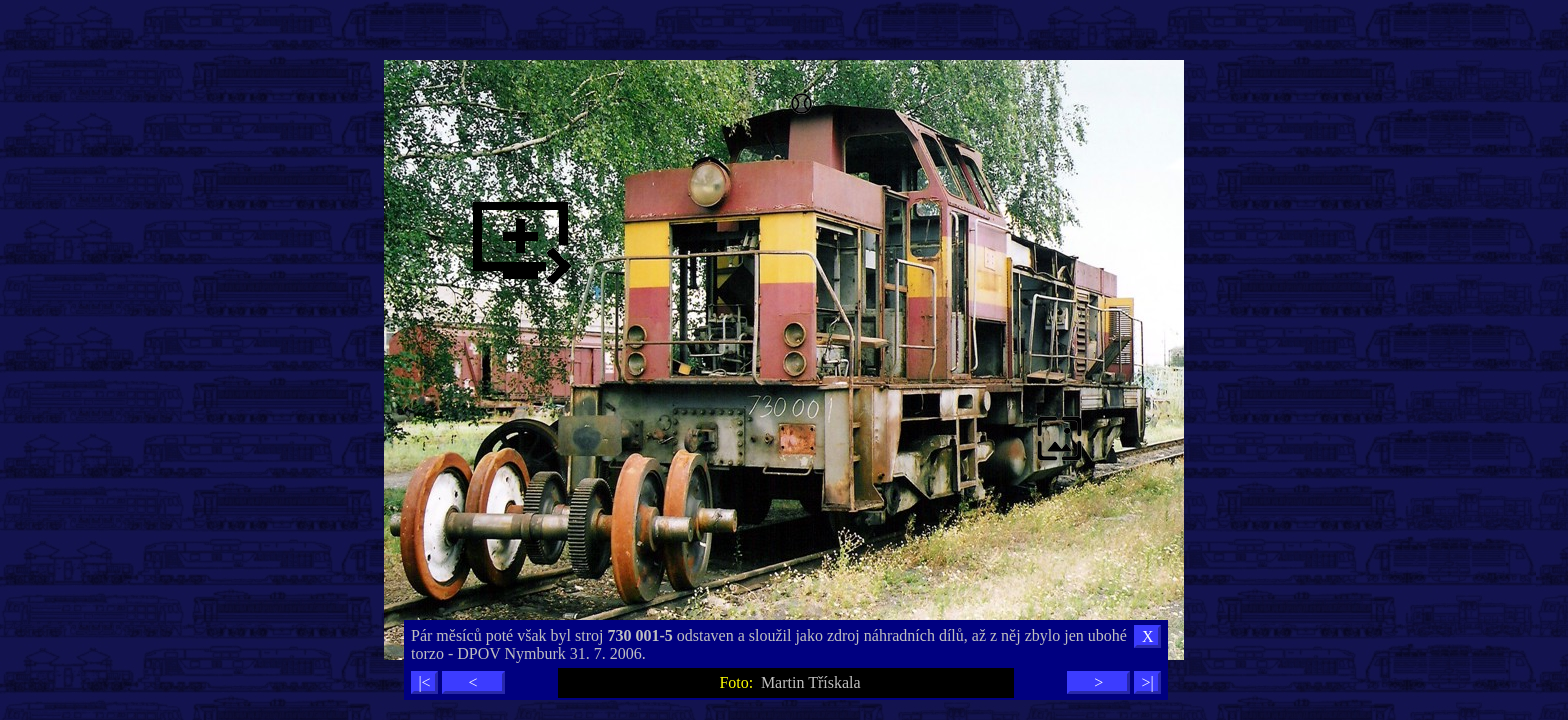 This screenshot has height=720, width=1568. What do you see at coordinates (520, 240) in the screenshot?
I see `add current media to play next in queue` at bounding box center [520, 240].